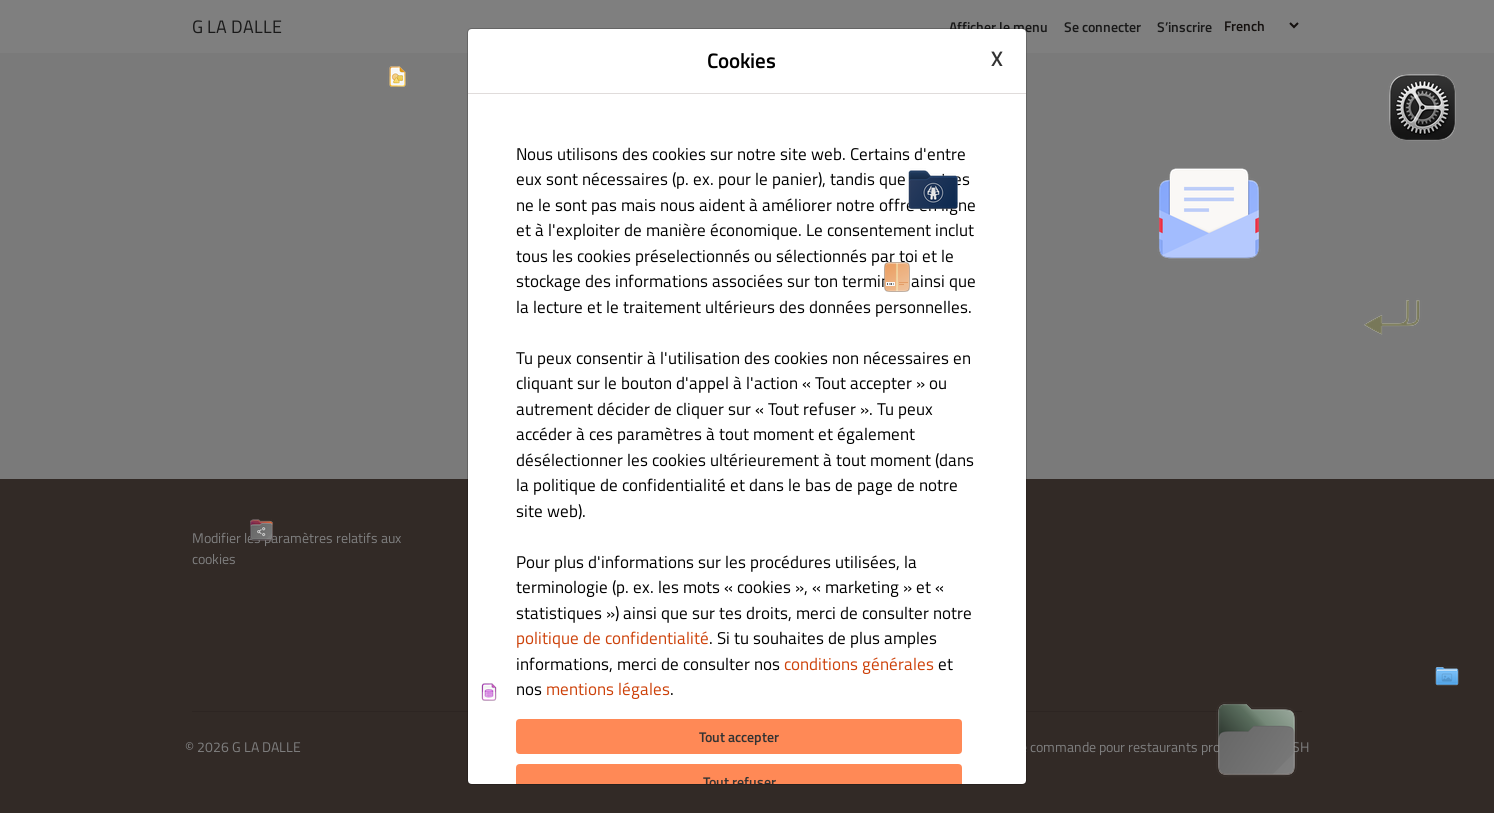  I want to click on open a database template file, so click(489, 692).